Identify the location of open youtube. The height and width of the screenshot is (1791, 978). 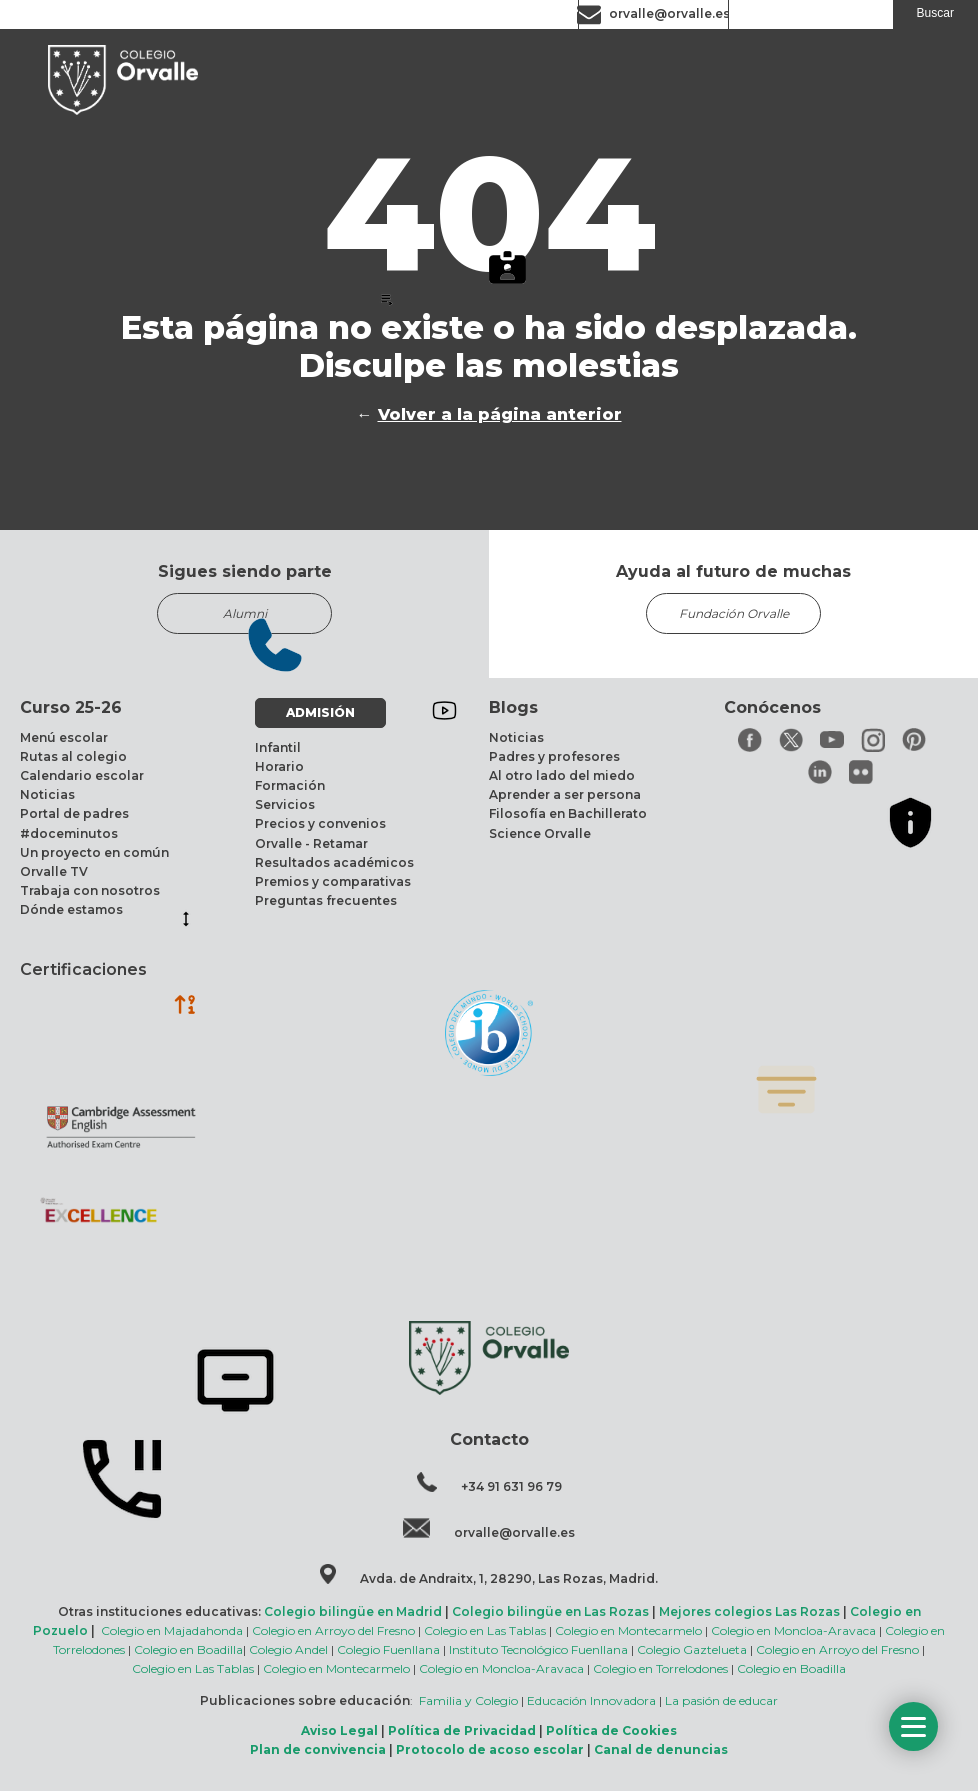
(444, 710).